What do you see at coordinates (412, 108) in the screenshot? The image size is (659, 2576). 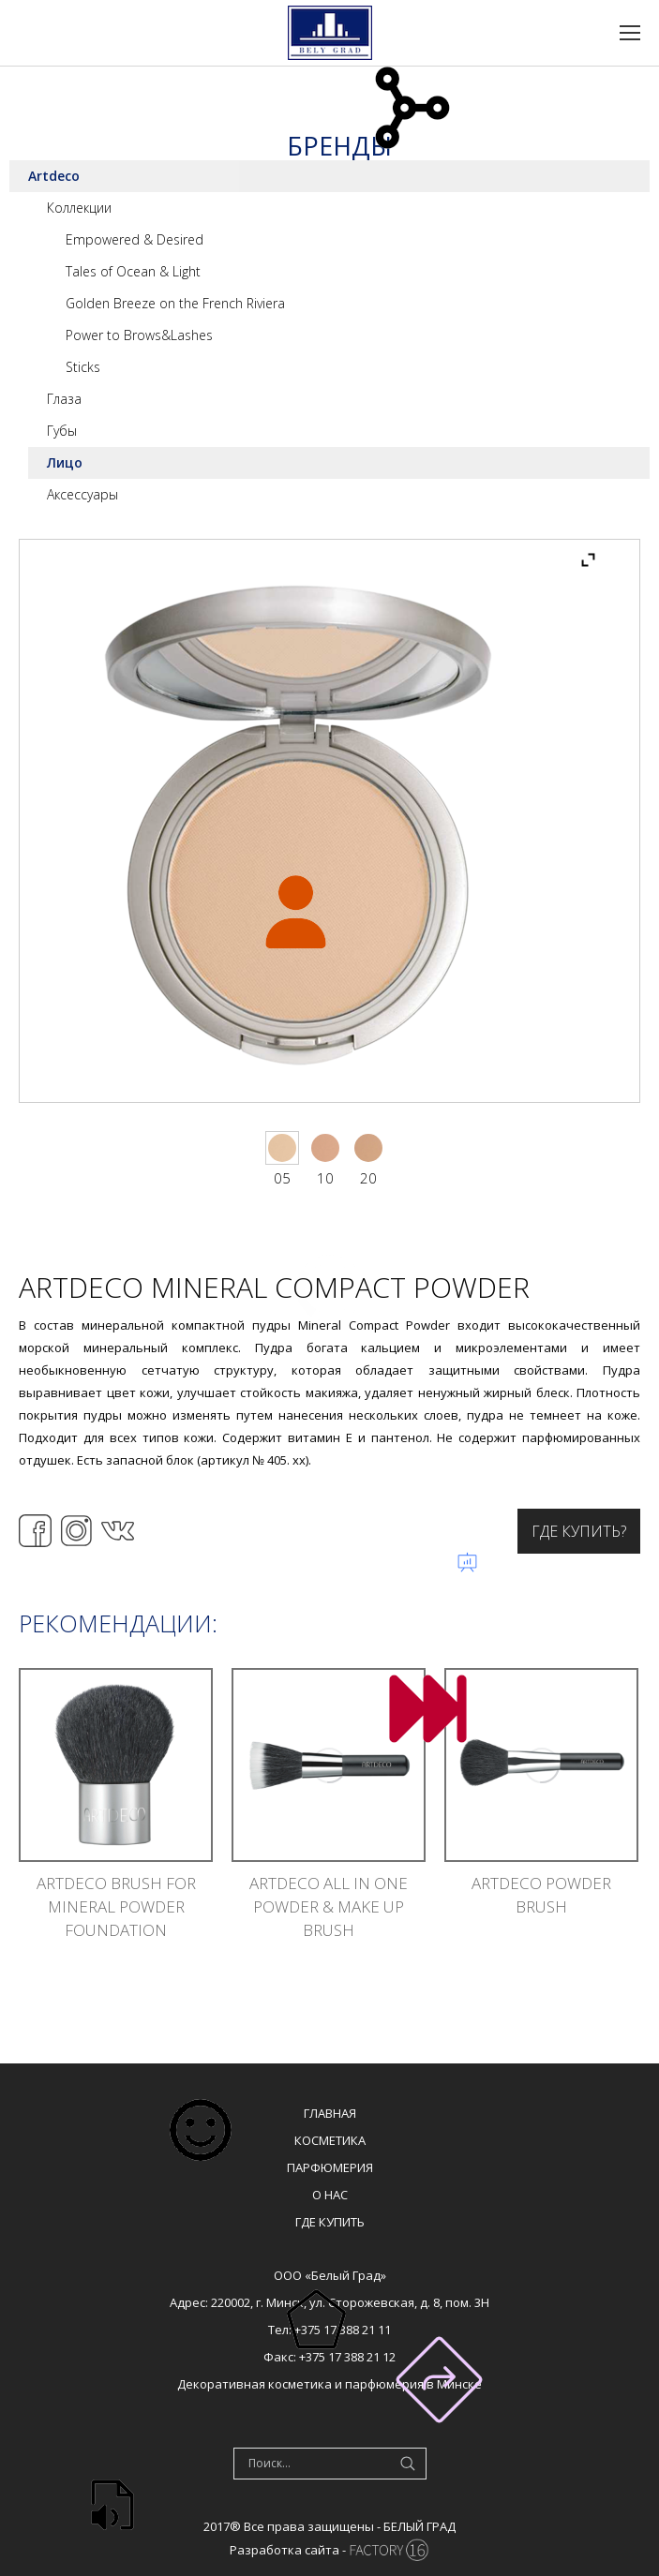 I see `select or switch AI model` at bounding box center [412, 108].